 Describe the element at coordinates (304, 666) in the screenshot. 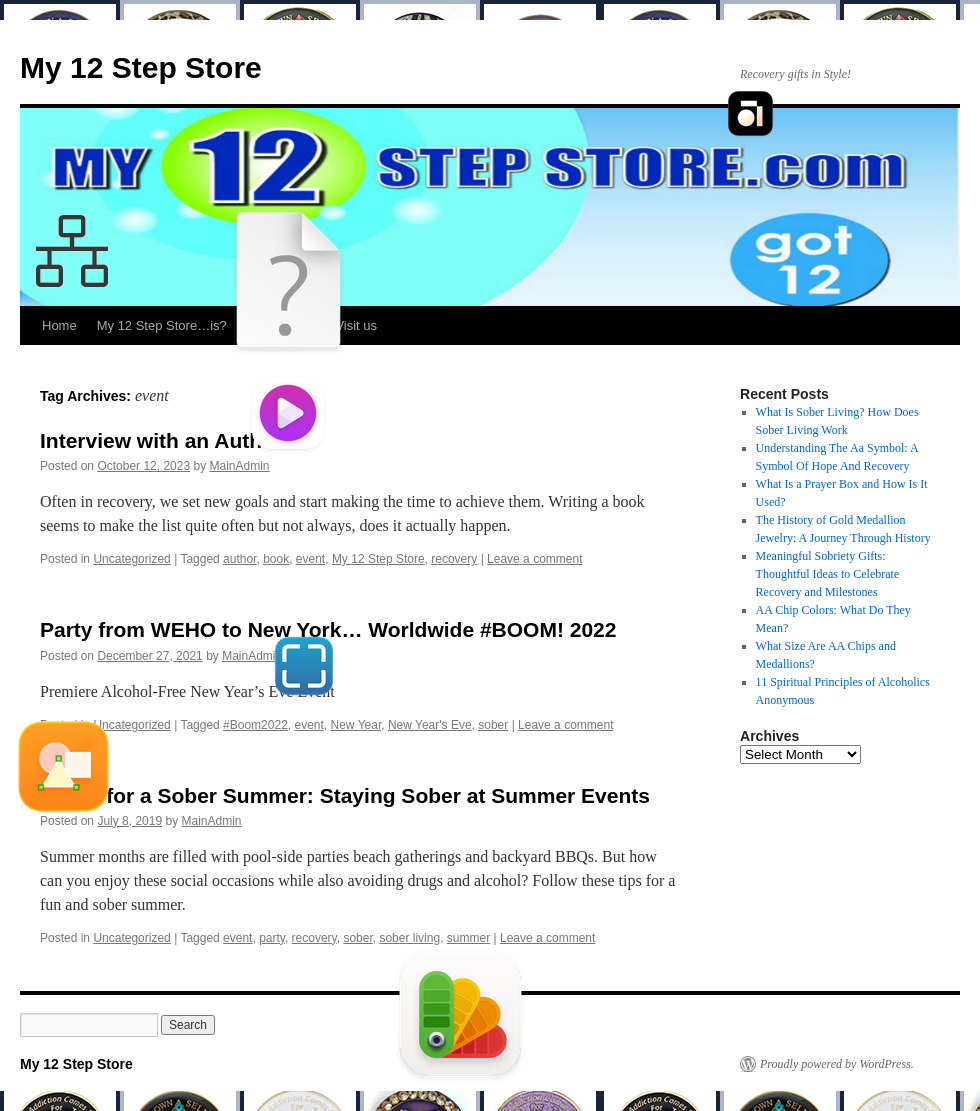

I see `configure hot corners settings` at that location.